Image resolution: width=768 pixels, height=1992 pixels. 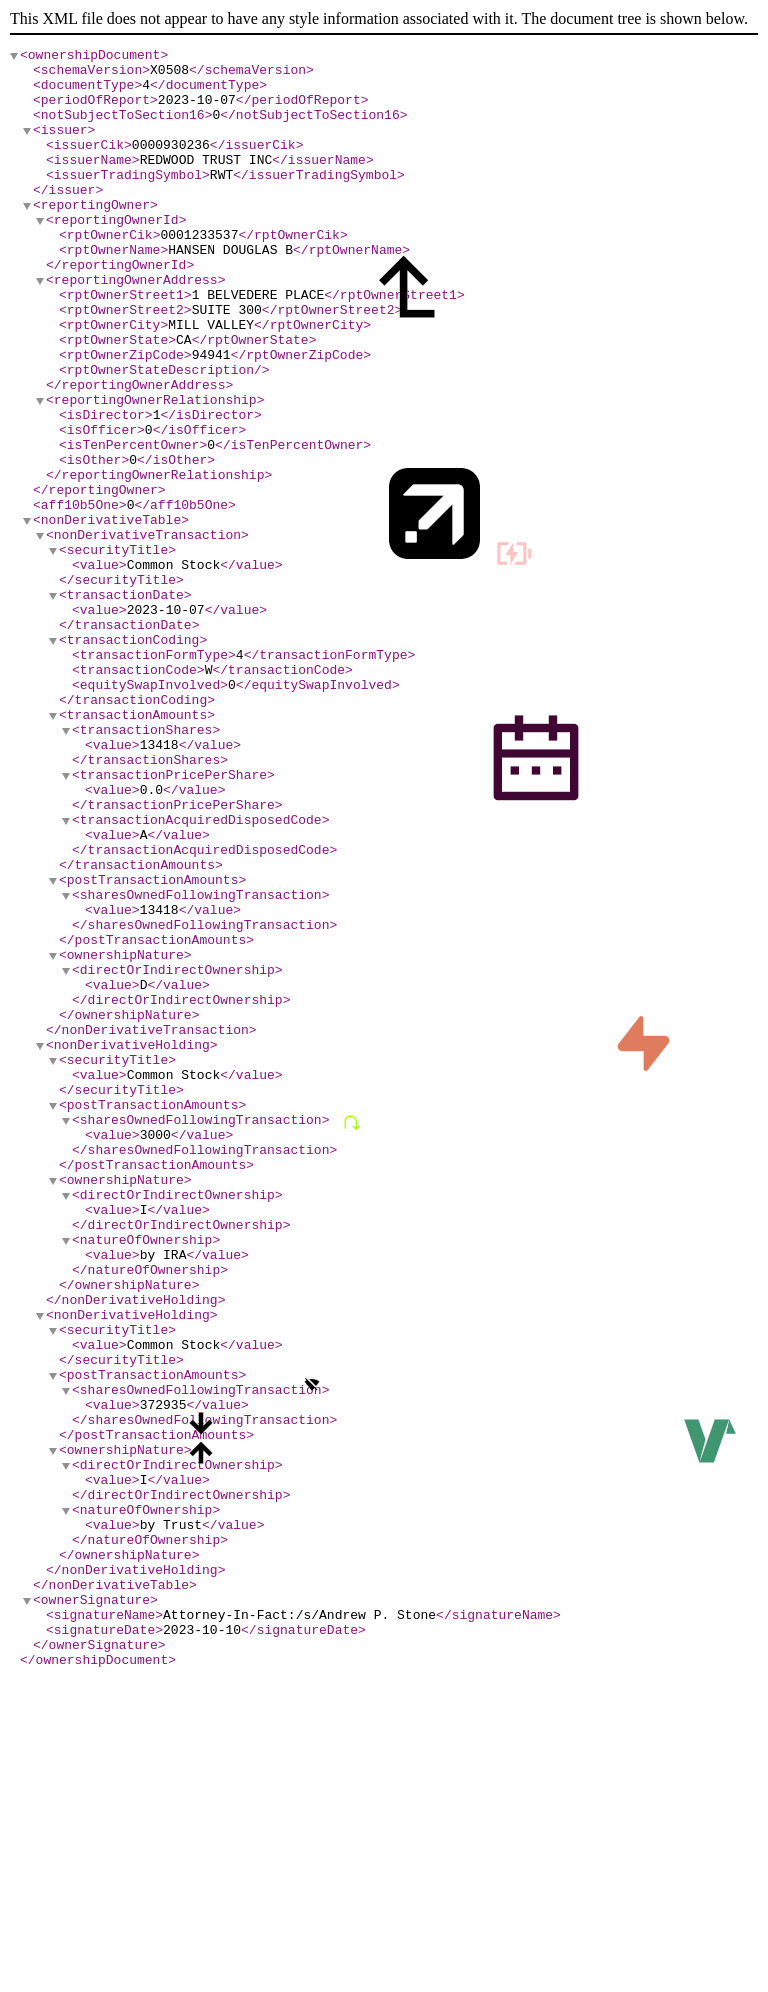 I want to click on indicates wifi is currently disabled, so click(x=312, y=1385).